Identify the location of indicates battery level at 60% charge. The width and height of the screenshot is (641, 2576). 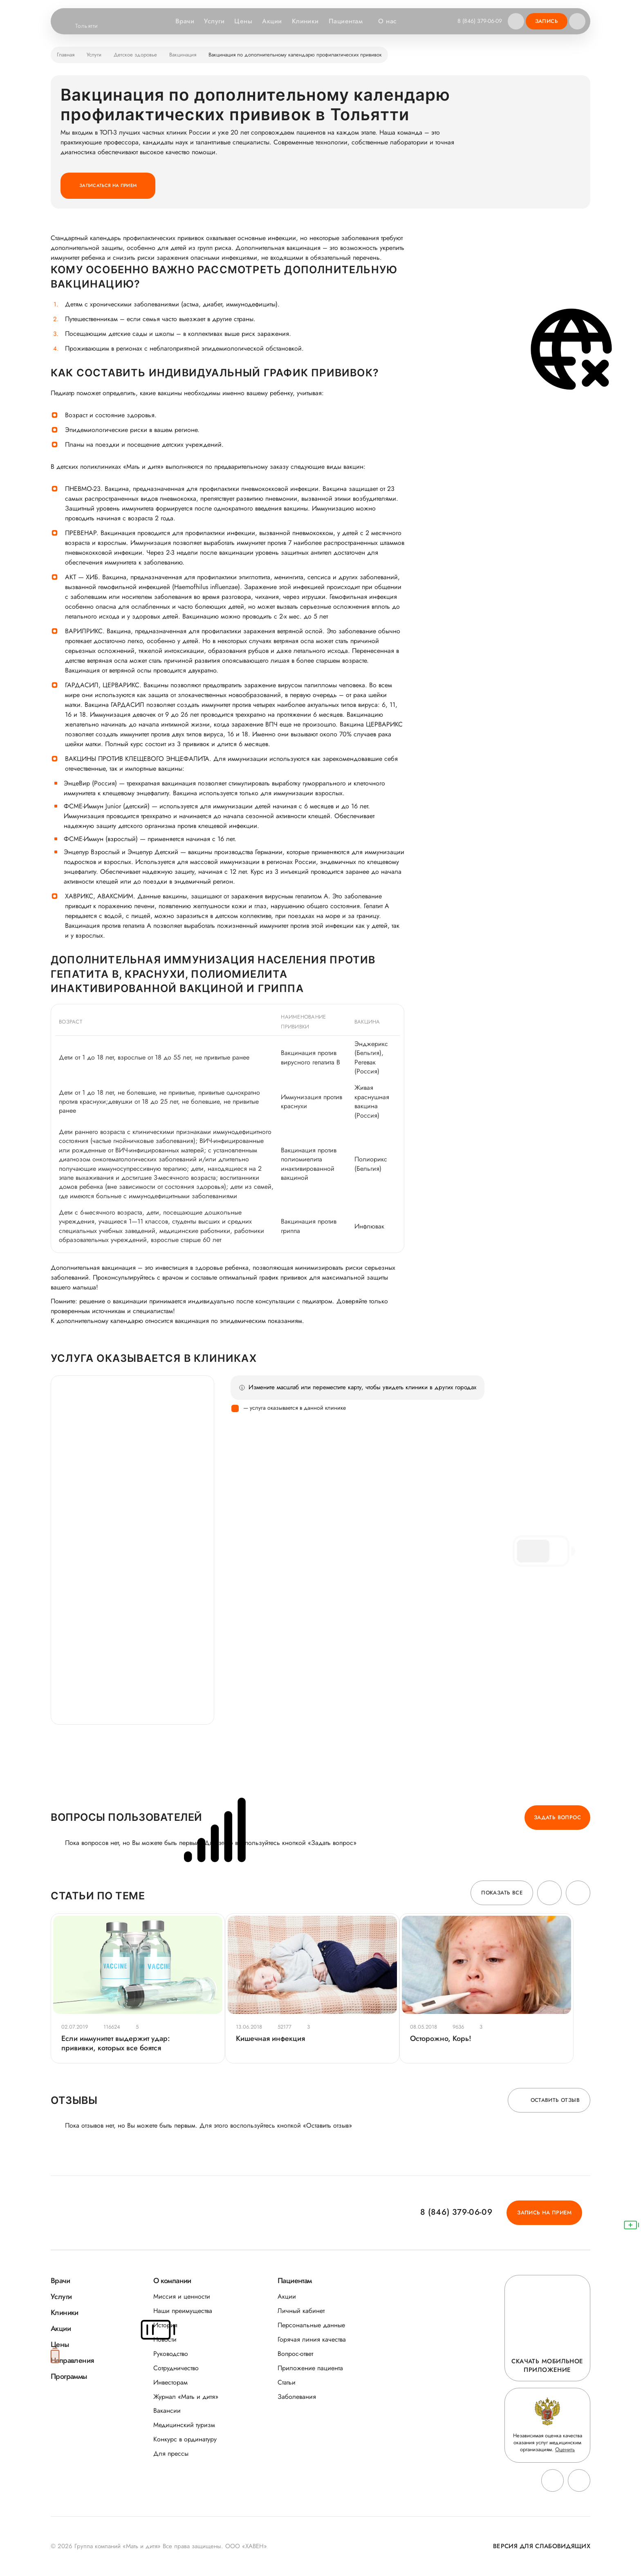
(544, 1551).